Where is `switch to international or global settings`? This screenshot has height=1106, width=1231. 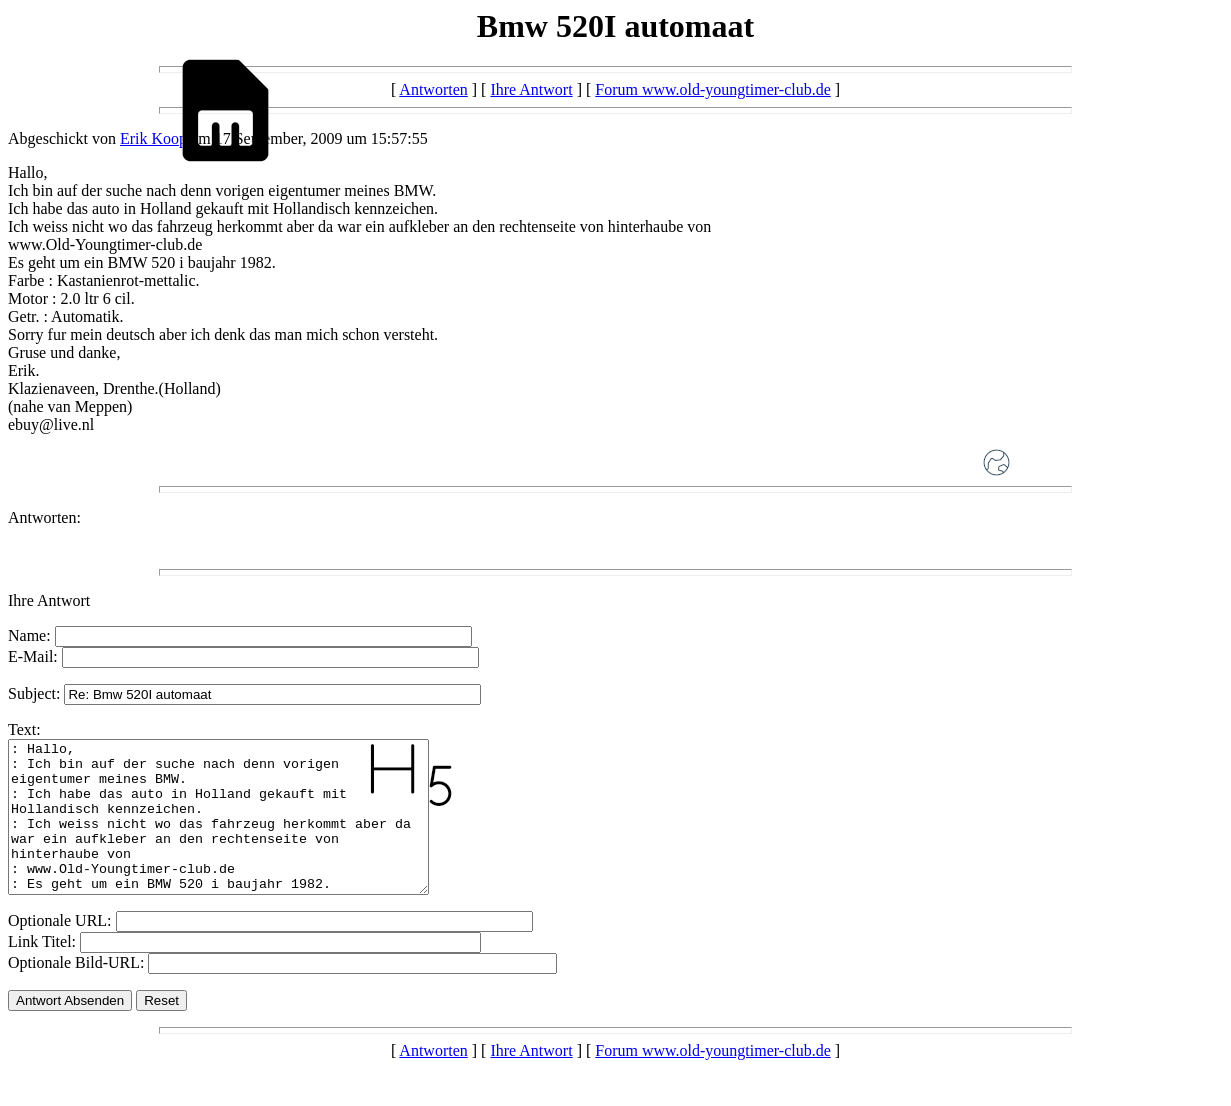 switch to international or global settings is located at coordinates (996, 462).